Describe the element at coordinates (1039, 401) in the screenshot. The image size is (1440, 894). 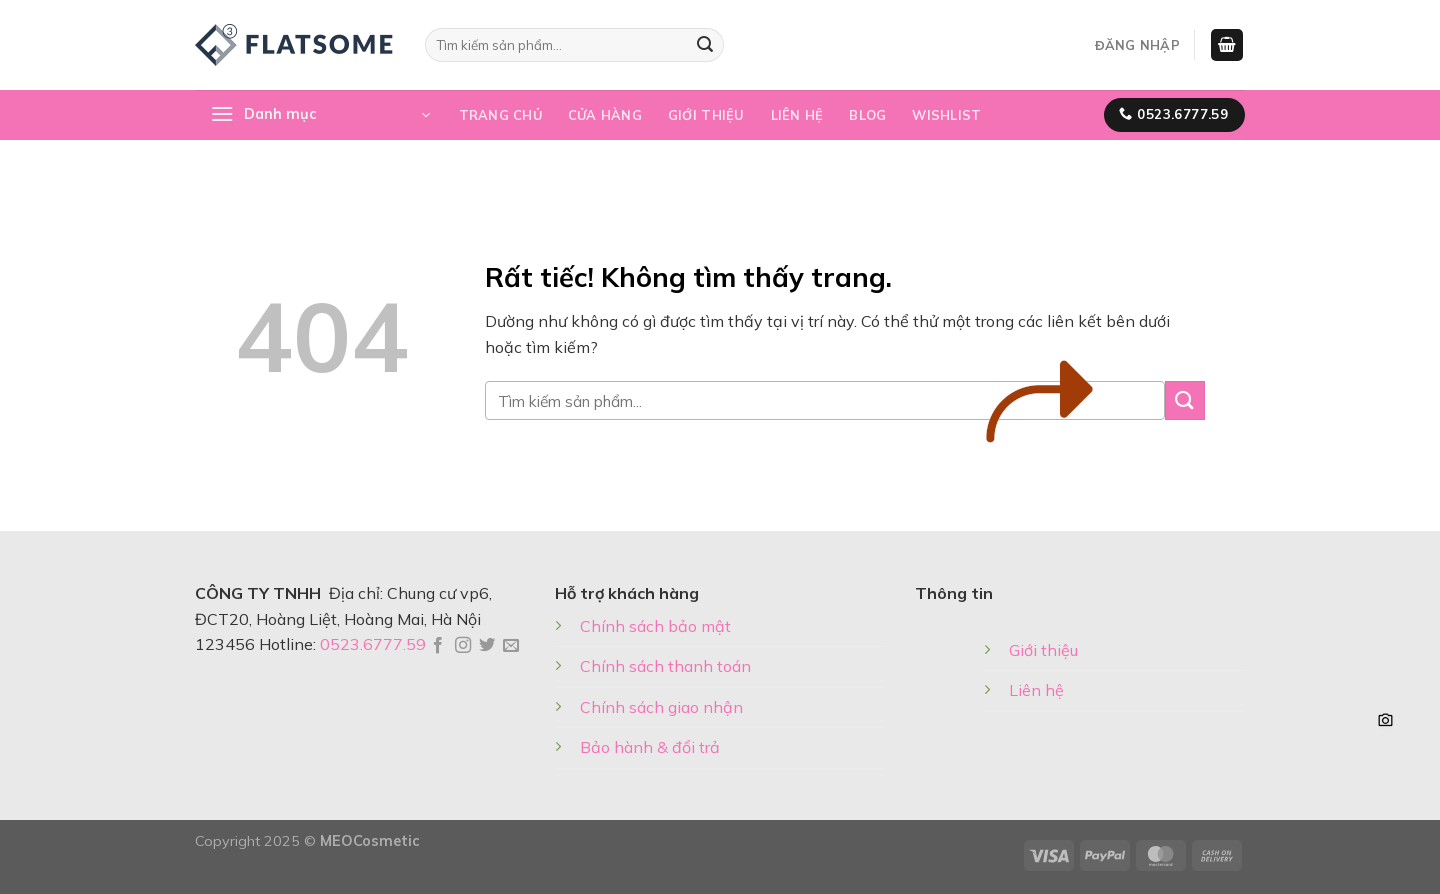
I see `share or forward content` at that location.